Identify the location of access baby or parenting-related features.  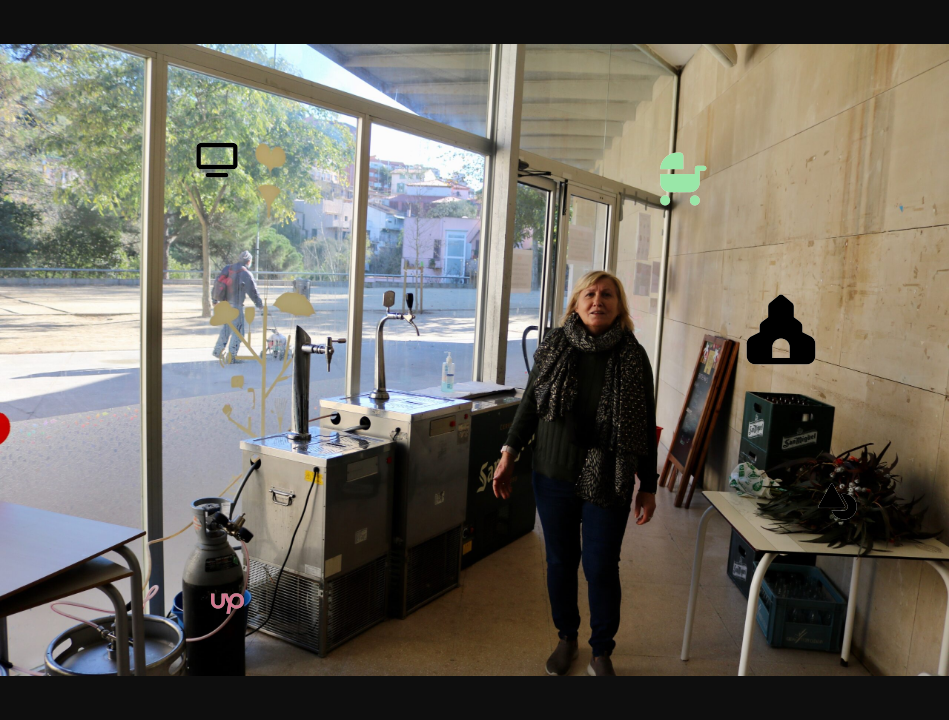
(680, 179).